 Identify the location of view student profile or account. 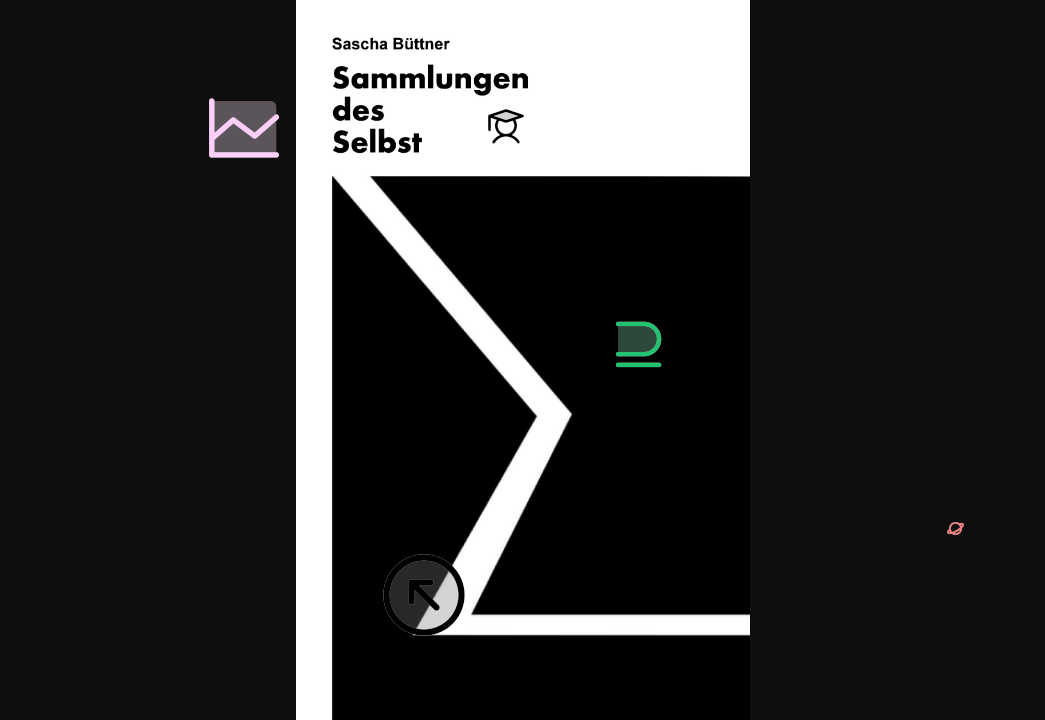
(506, 127).